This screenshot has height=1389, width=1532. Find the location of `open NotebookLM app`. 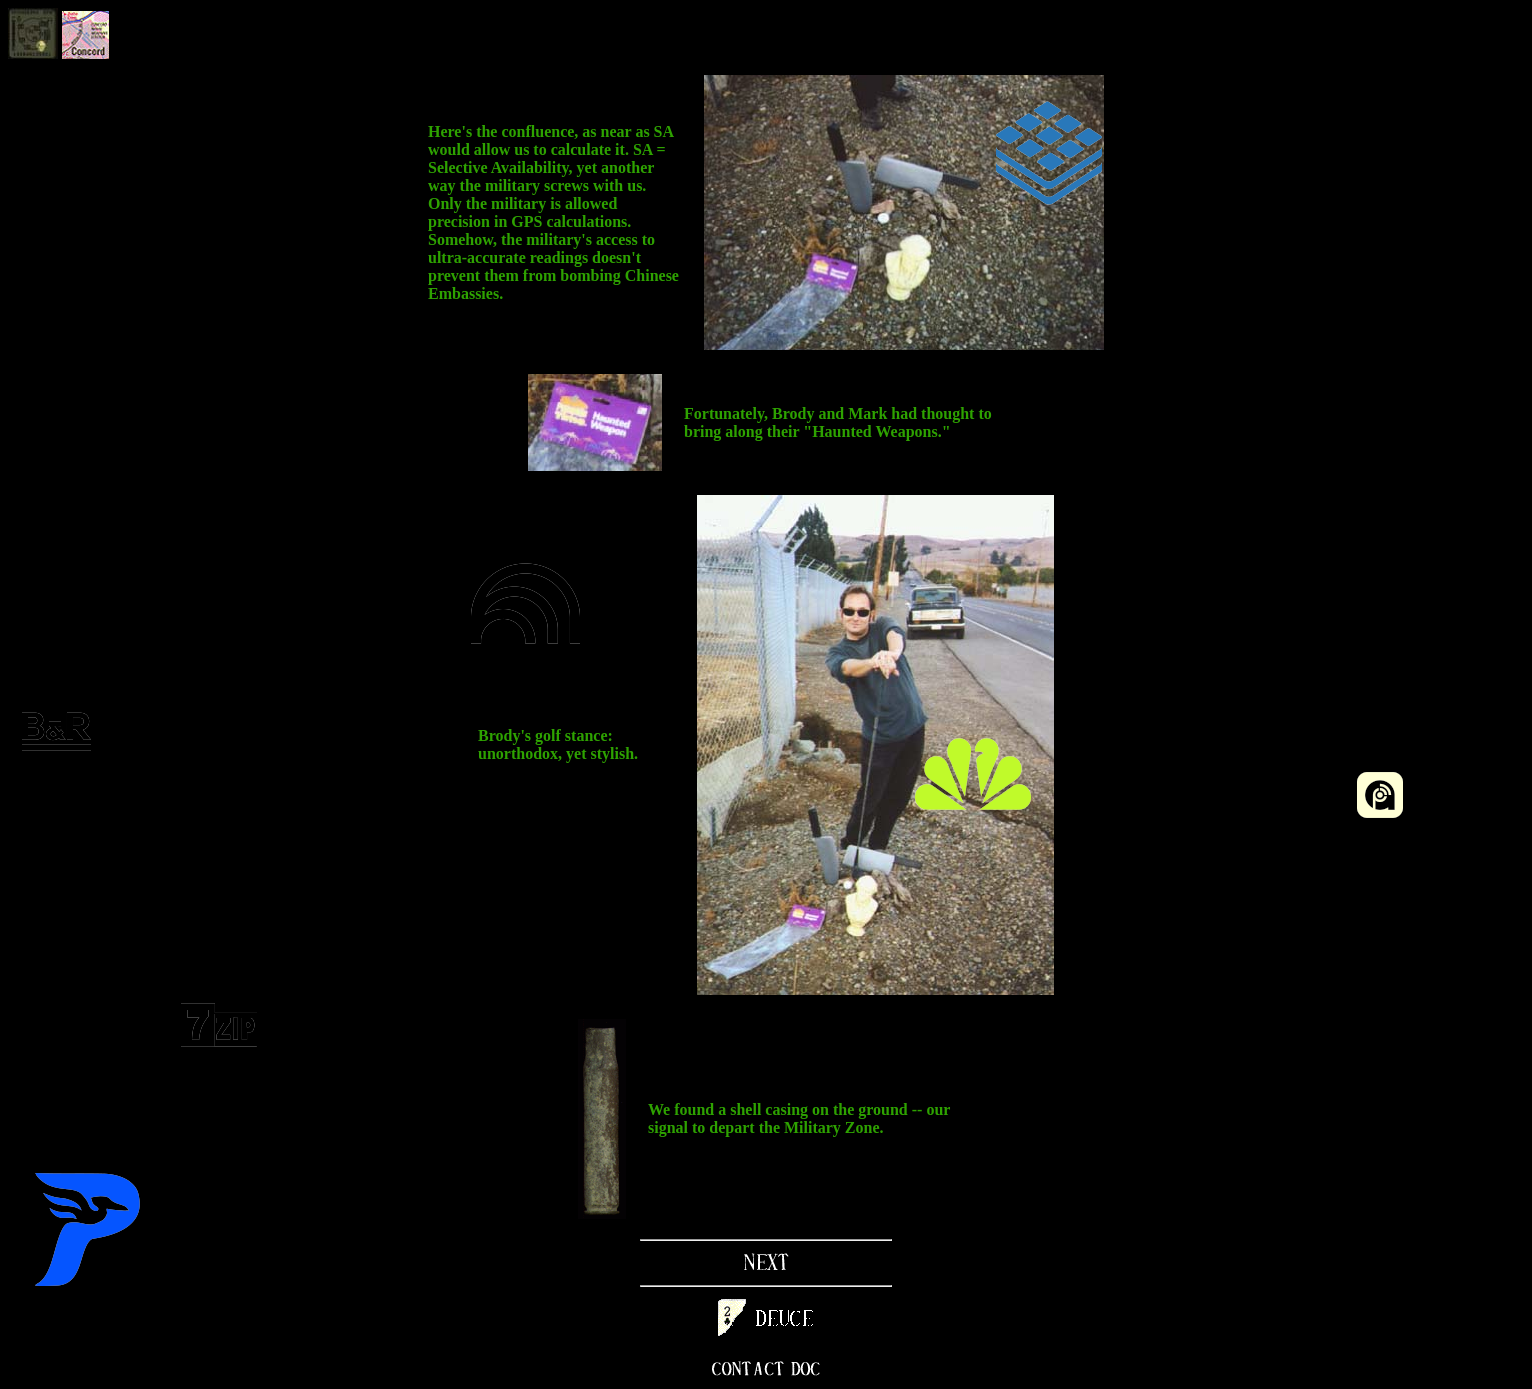

open NotebookLM app is located at coordinates (525, 603).